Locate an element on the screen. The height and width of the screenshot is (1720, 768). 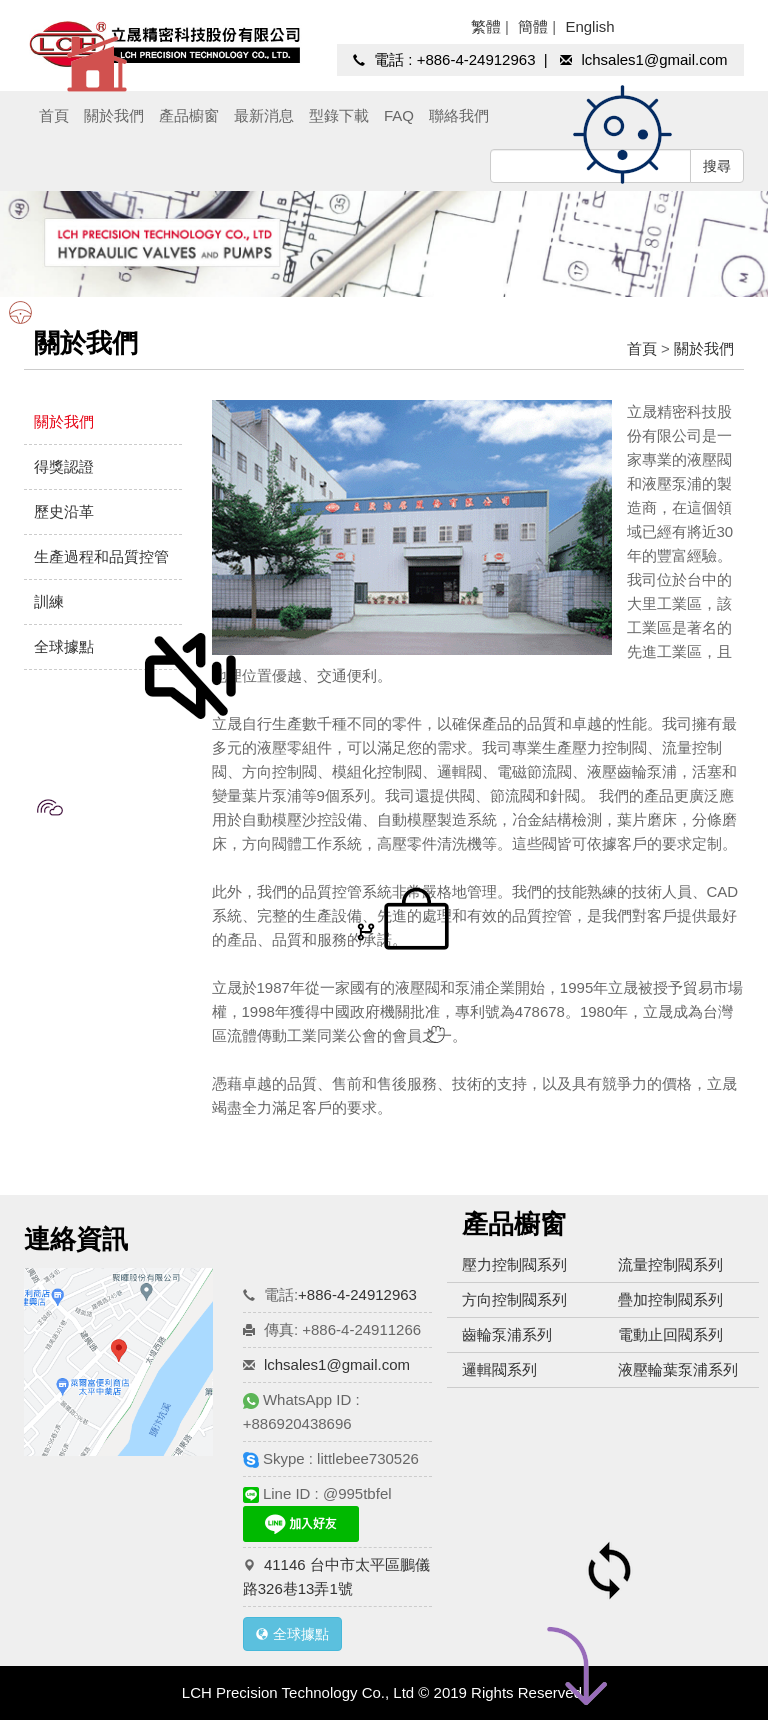
drag to reposition an element is located at coordinates (436, 1032).